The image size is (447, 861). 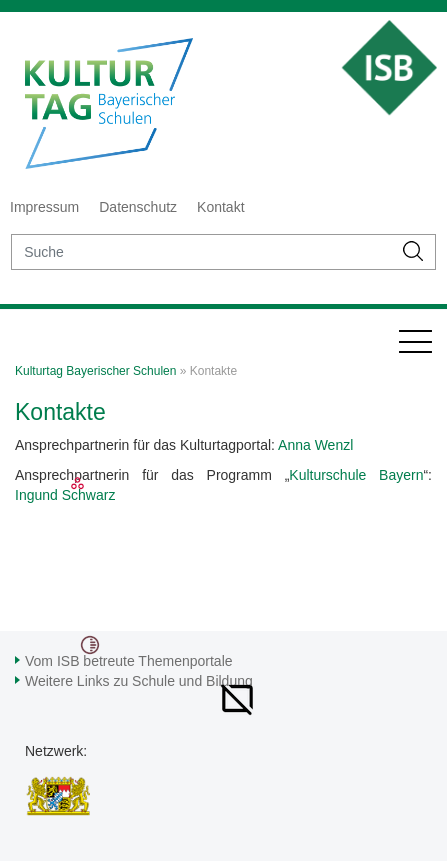 What do you see at coordinates (90, 645) in the screenshot?
I see `toggle shadow effects on an element` at bounding box center [90, 645].